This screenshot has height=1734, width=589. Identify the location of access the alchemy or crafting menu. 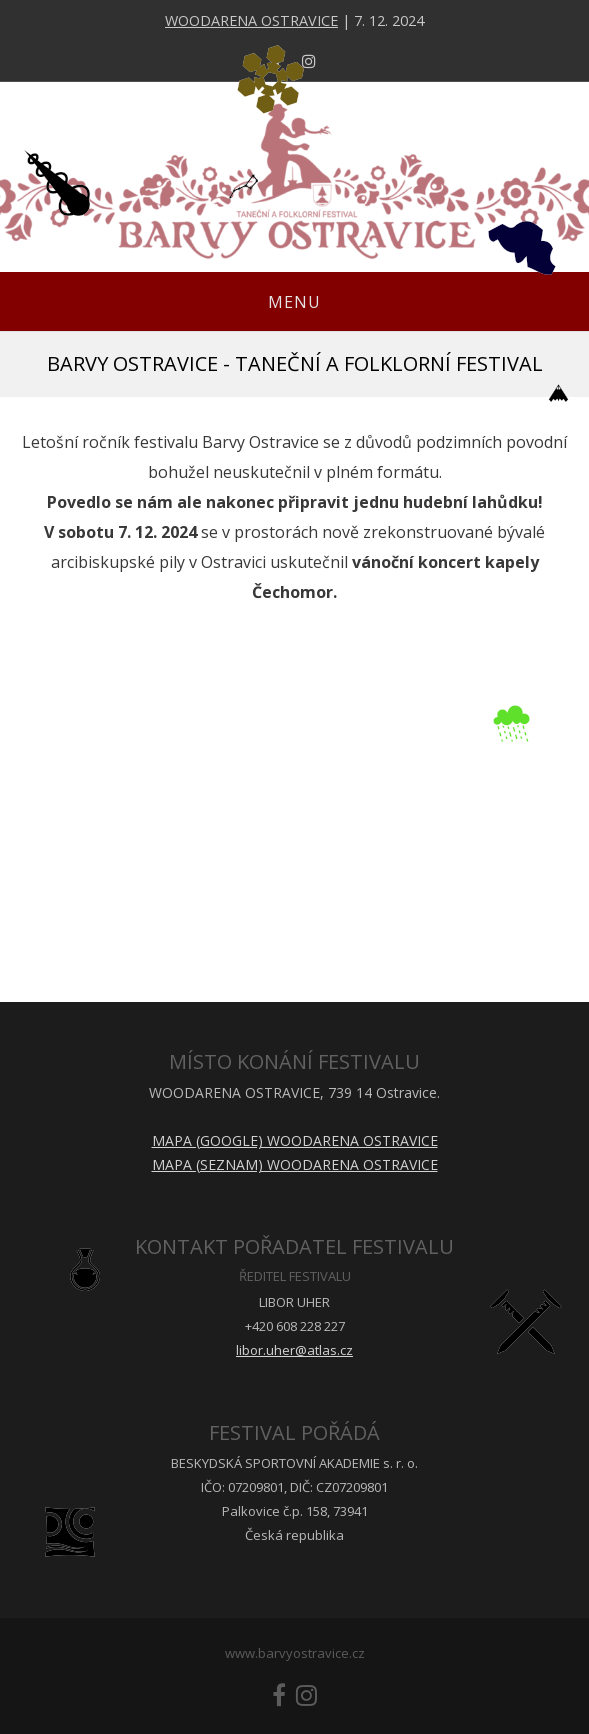
(85, 1270).